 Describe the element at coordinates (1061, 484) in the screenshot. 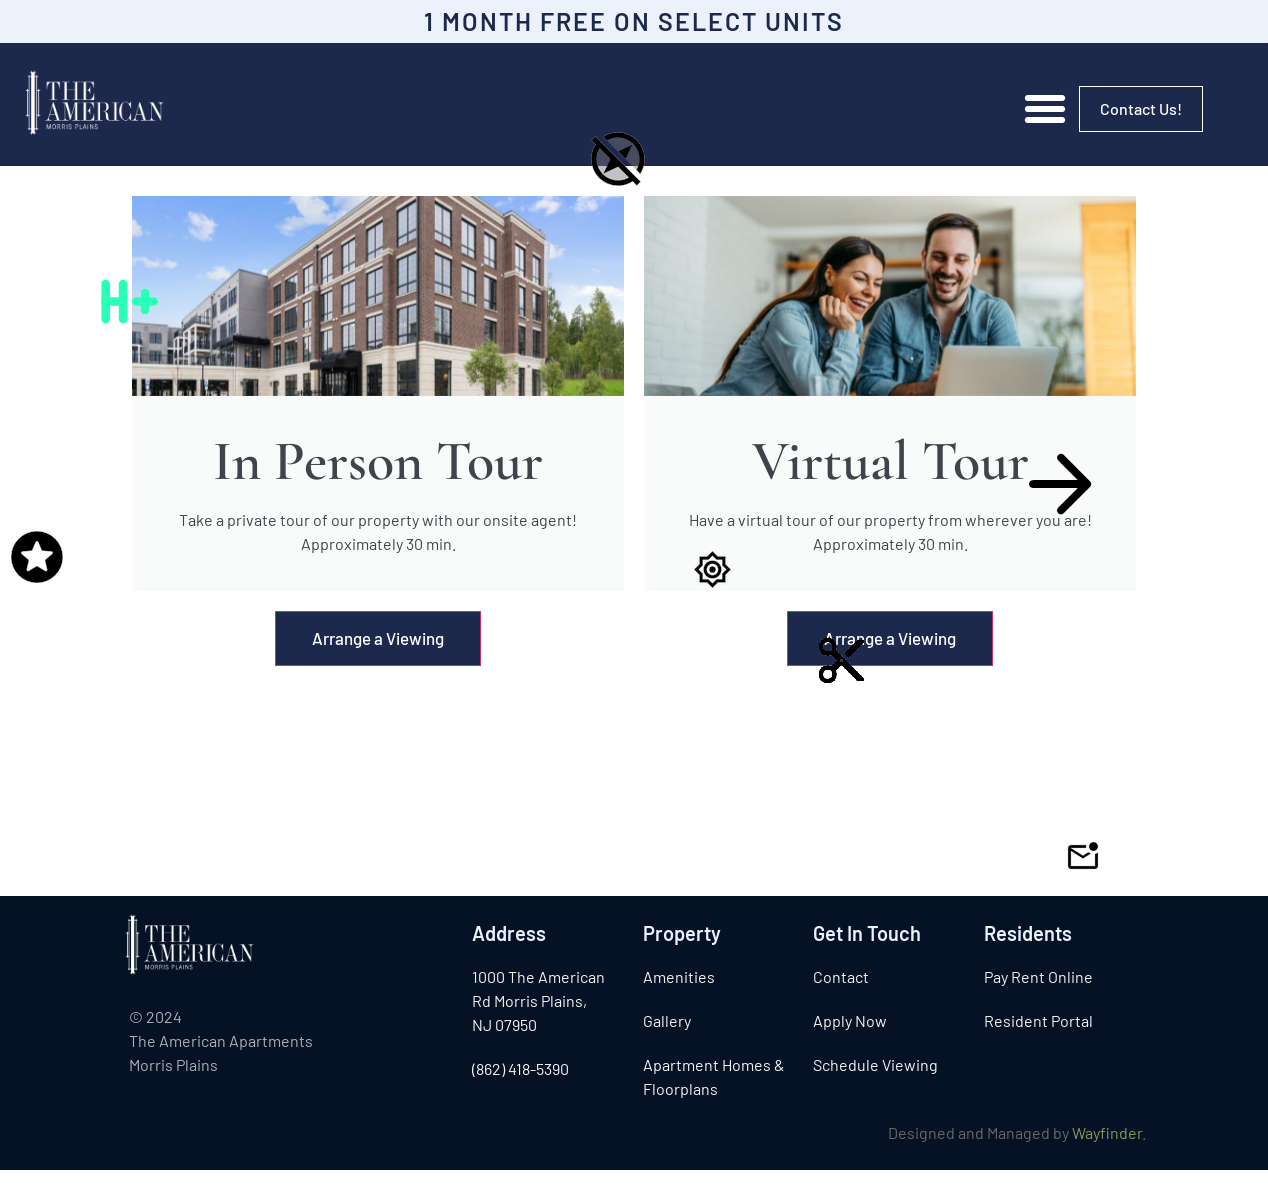

I see `navigate to the next page or step` at that location.